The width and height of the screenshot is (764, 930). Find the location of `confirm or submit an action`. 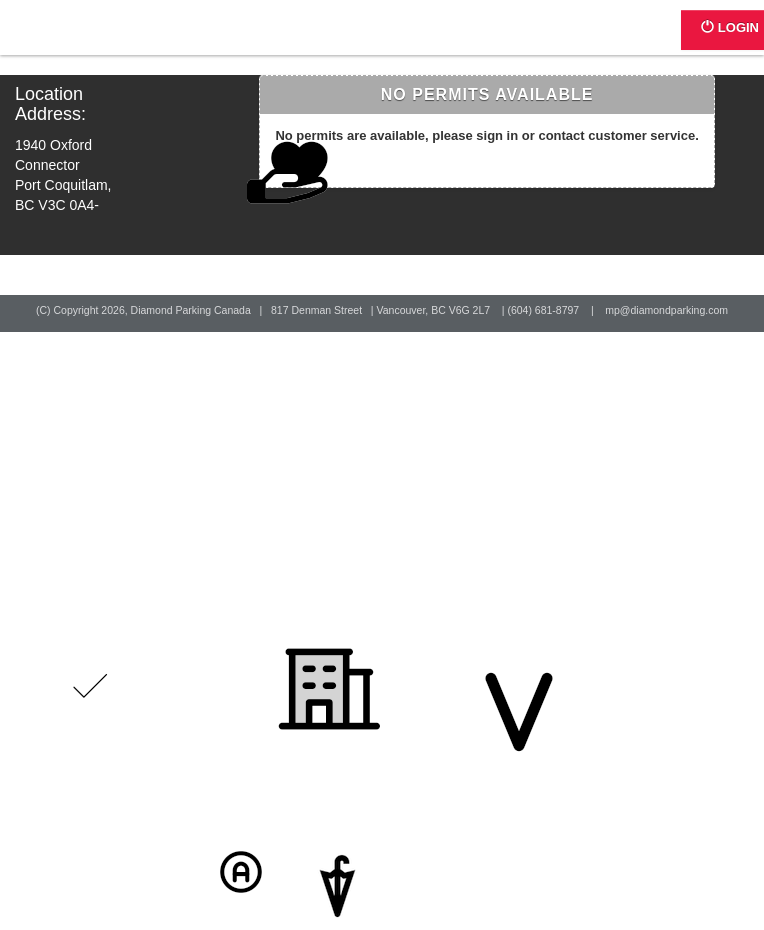

confirm or submit an action is located at coordinates (89, 684).